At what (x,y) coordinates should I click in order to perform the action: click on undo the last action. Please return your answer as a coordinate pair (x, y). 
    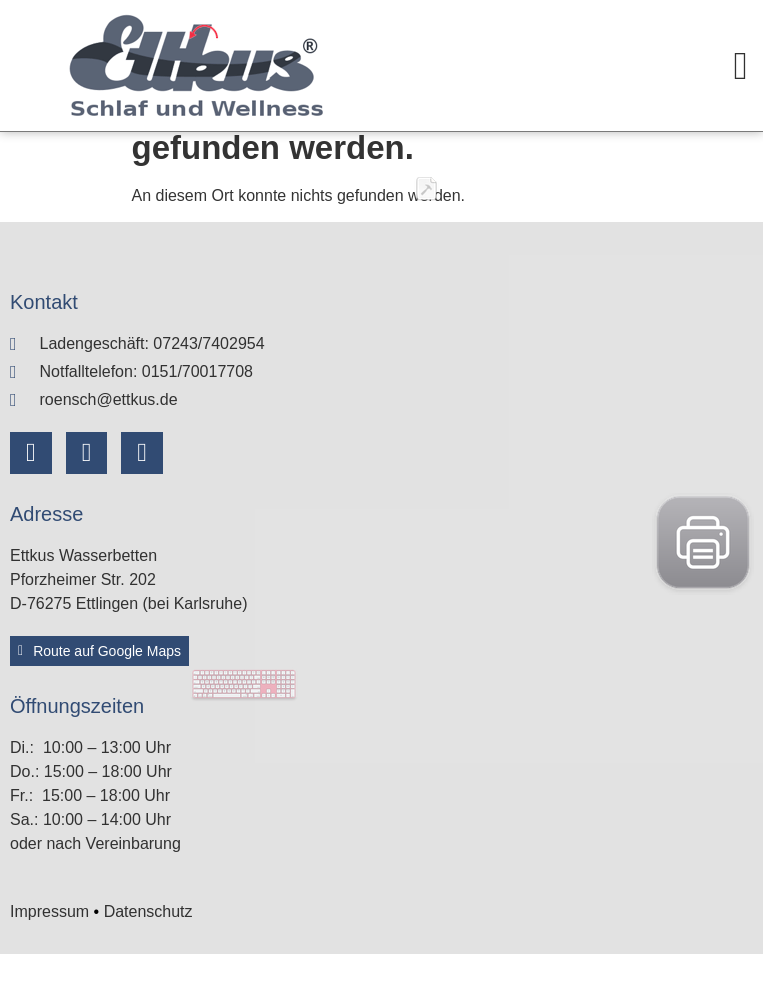
    Looking at the image, I should click on (204, 31).